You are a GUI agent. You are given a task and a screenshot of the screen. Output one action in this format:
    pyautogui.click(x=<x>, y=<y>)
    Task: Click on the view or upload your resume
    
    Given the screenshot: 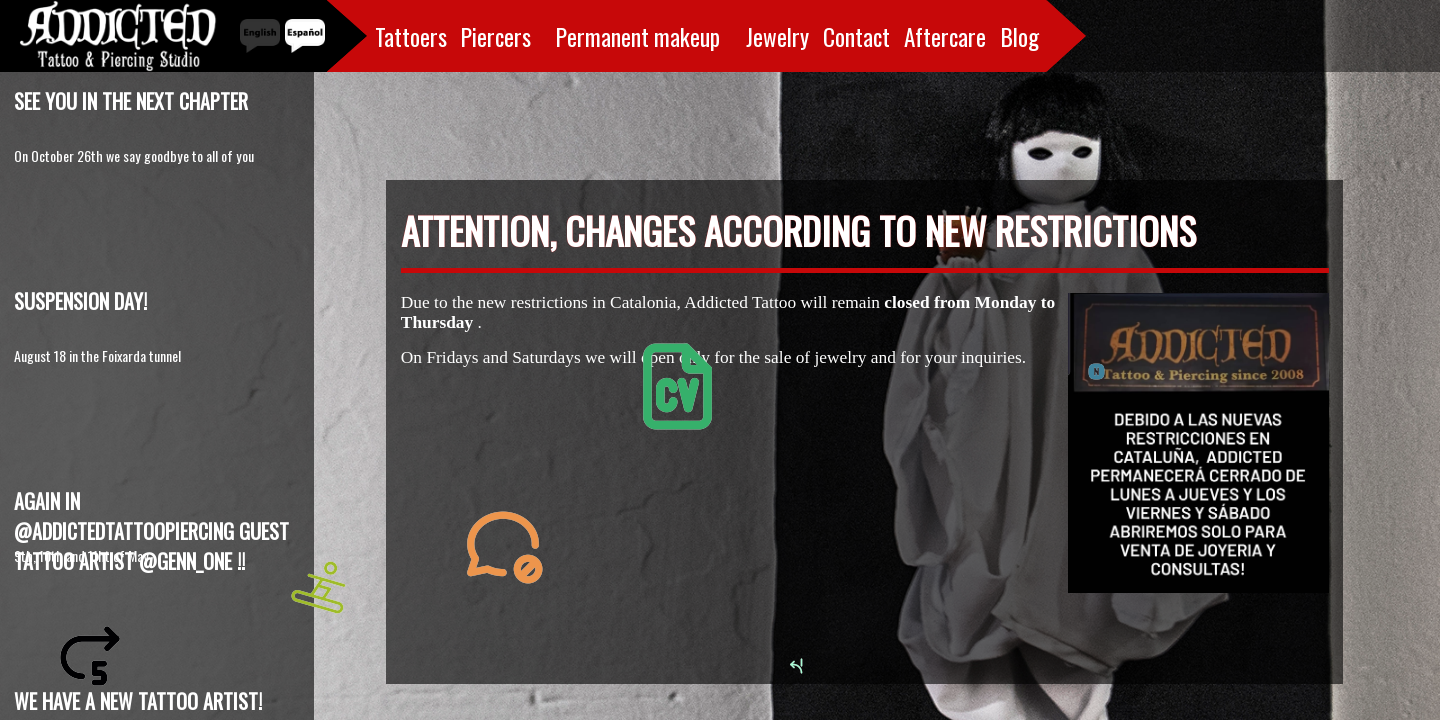 What is the action you would take?
    pyautogui.click(x=677, y=386)
    